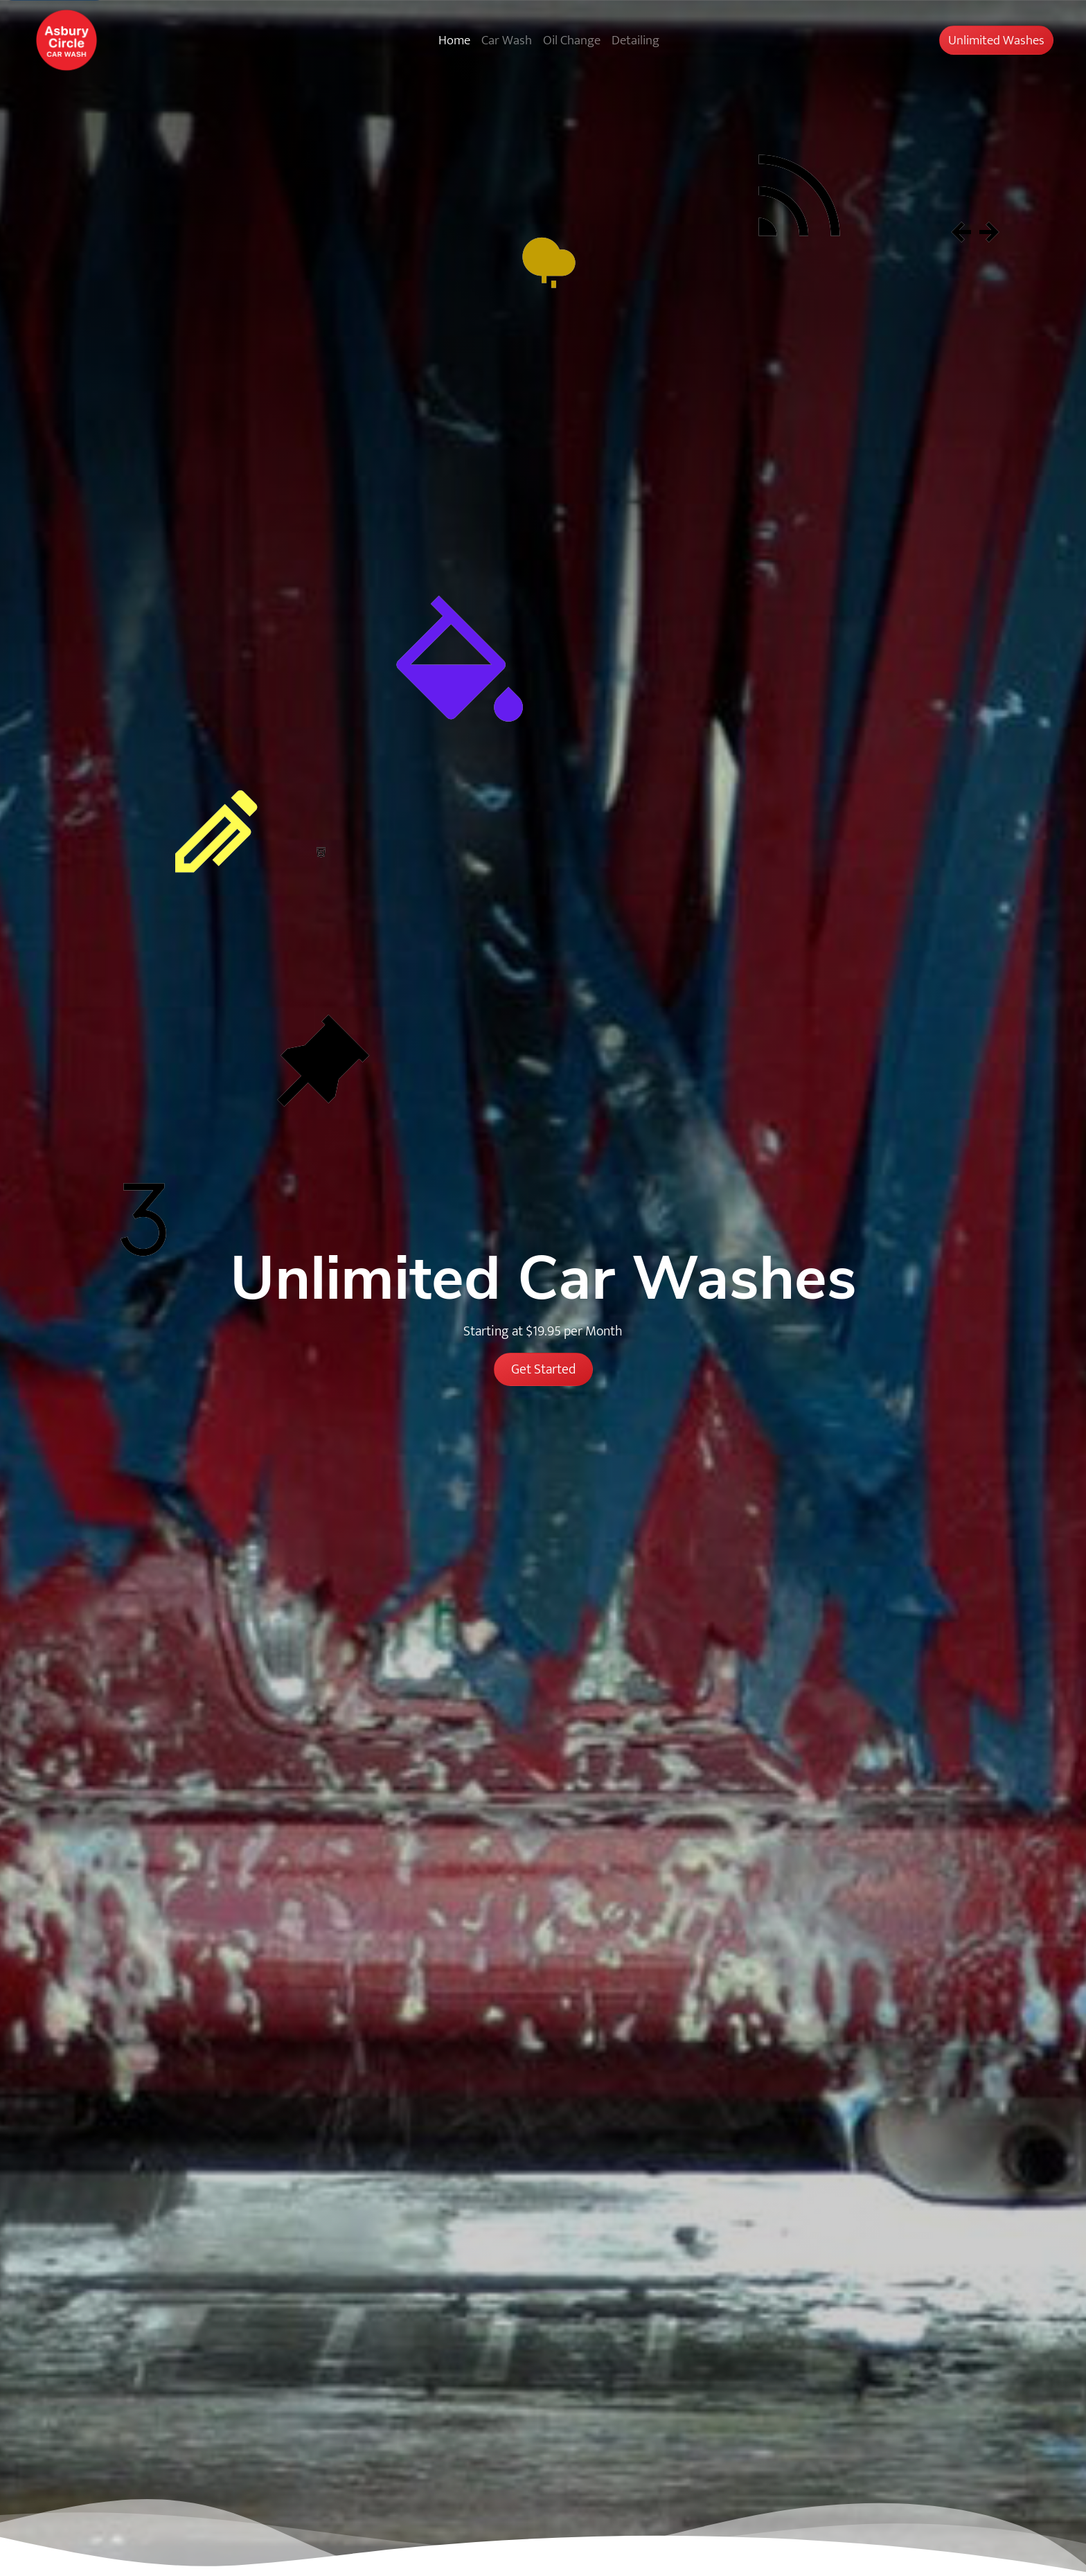 This screenshot has height=2576, width=1086. Describe the element at coordinates (321, 852) in the screenshot. I see `indicates HTML5 technology or web development` at that location.